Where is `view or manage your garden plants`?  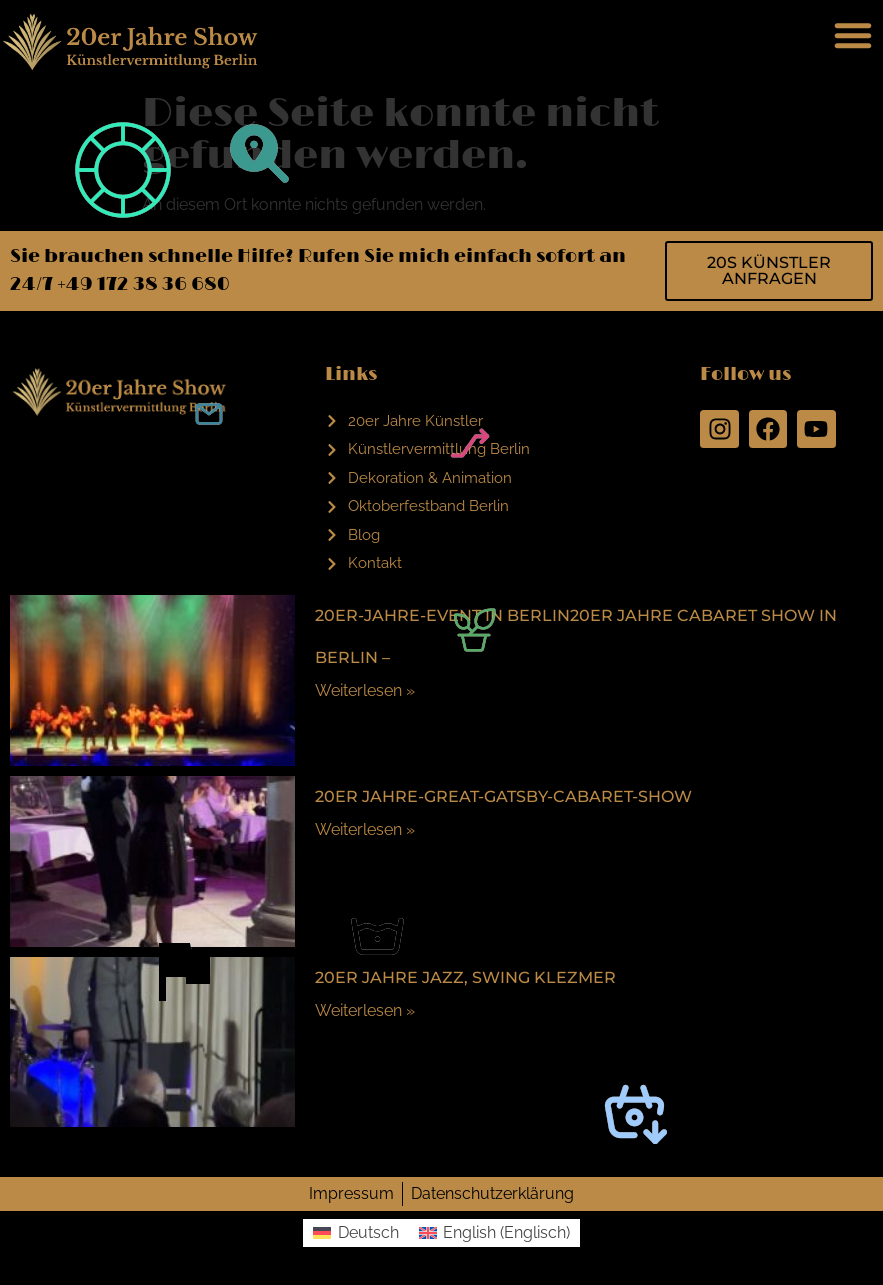
view or manage your garden plants is located at coordinates (474, 630).